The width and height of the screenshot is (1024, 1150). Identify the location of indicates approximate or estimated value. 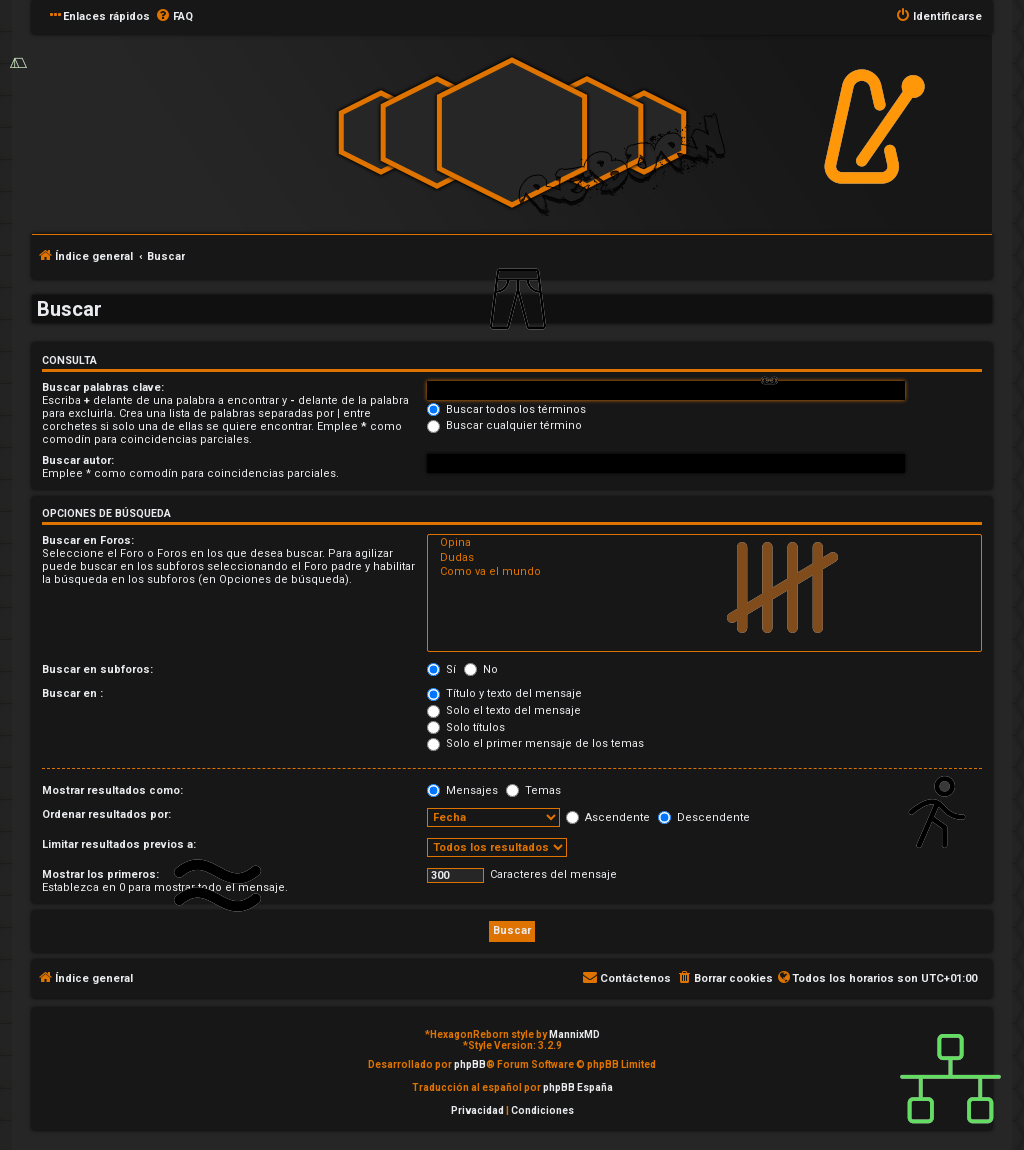
(217, 885).